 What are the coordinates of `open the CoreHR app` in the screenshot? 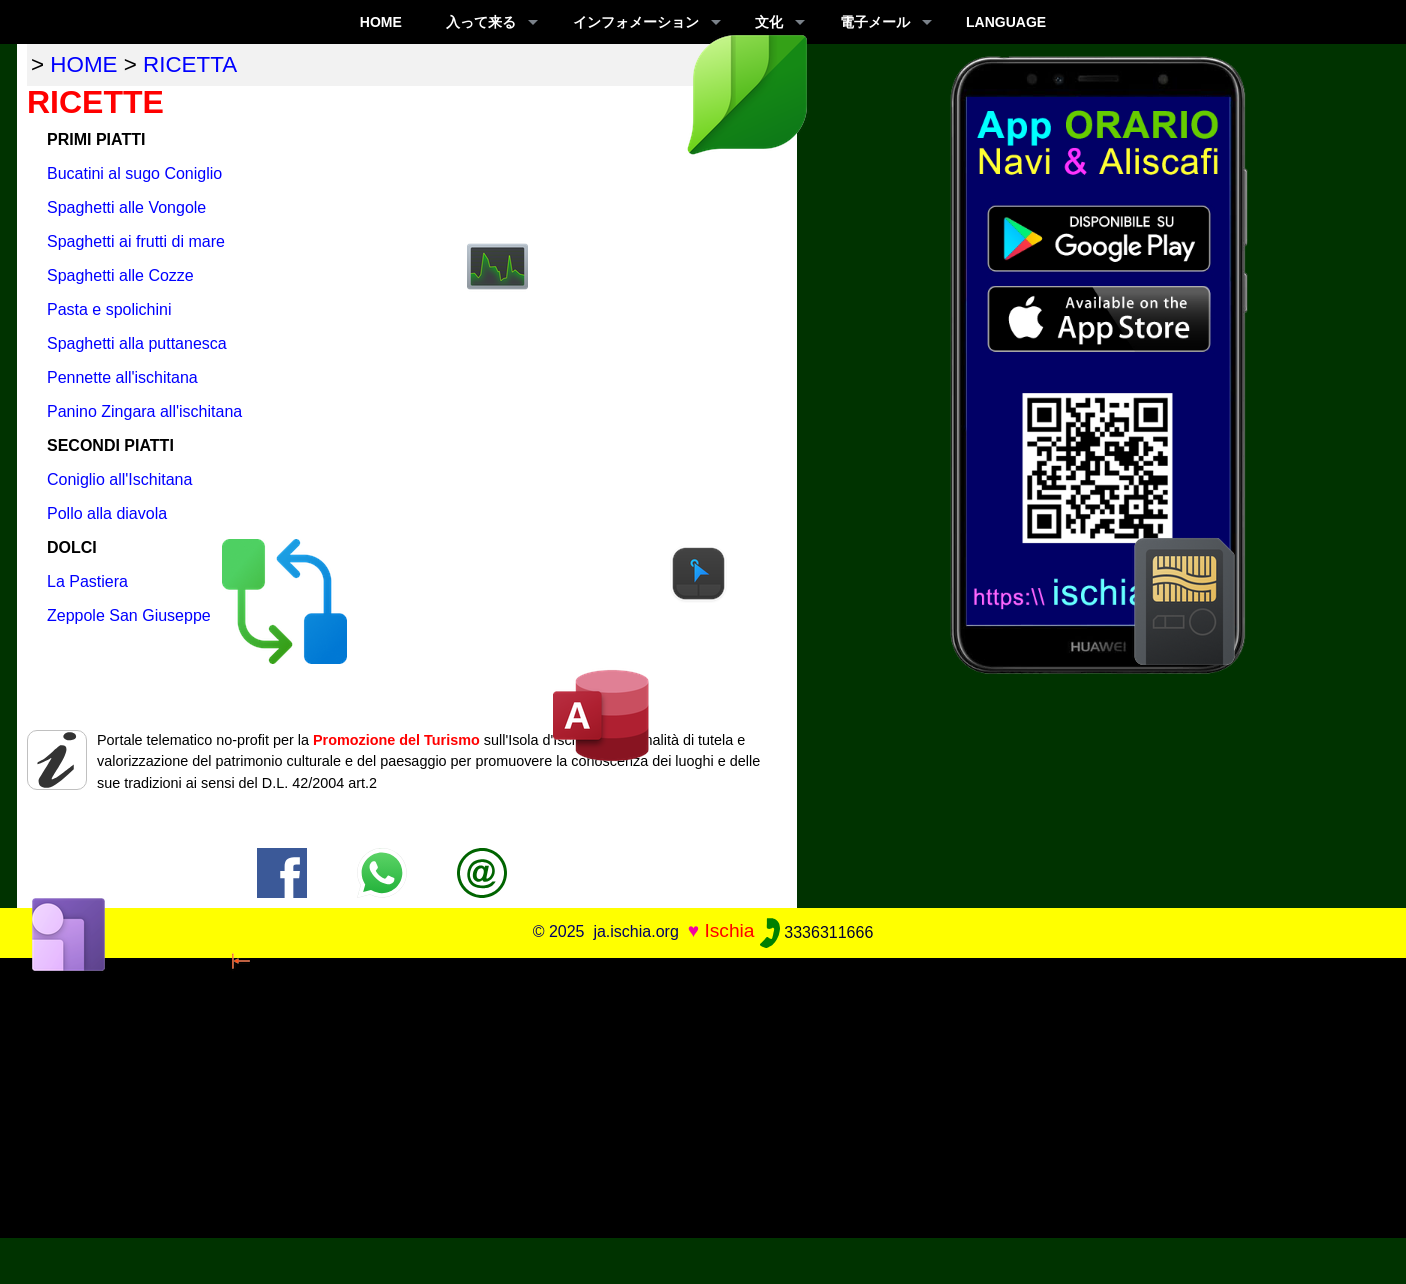 It's located at (68, 934).